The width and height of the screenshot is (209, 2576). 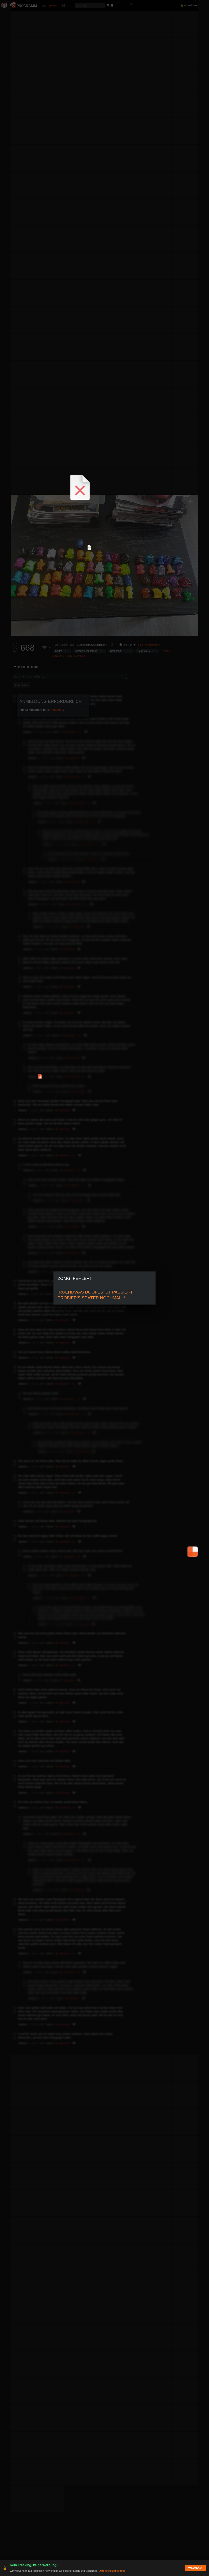 What do you see at coordinates (89, 548) in the screenshot?
I see `open a spreadsheet file` at bounding box center [89, 548].